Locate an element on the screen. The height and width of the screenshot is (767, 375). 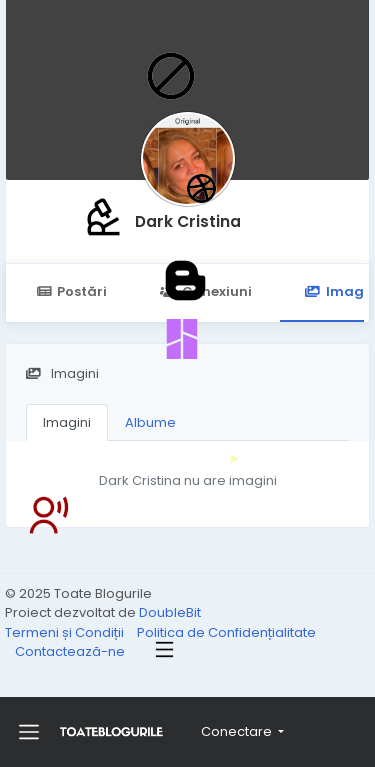
open the Bambu Lab app or dashboard is located at coordinates (182, 339).